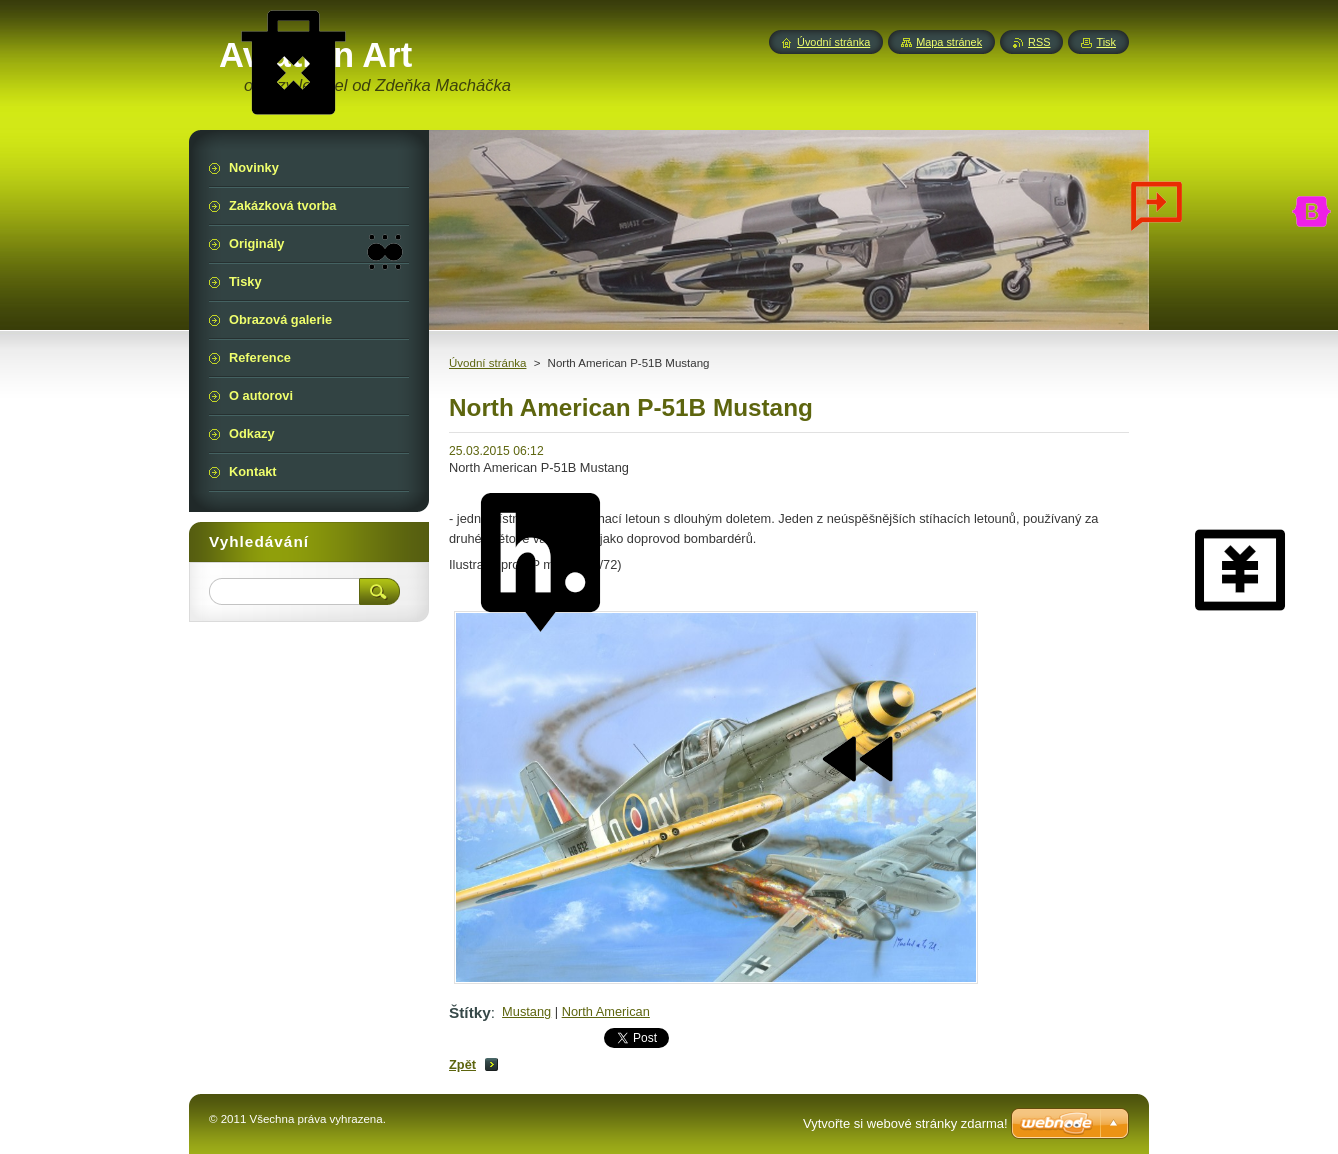 This screenshot has height=1154, width=1338. What do you see at coordinates (860, 759) in the screenshot?
I see `rewind or skip backward in media playback` at bounding box center [860, 759].